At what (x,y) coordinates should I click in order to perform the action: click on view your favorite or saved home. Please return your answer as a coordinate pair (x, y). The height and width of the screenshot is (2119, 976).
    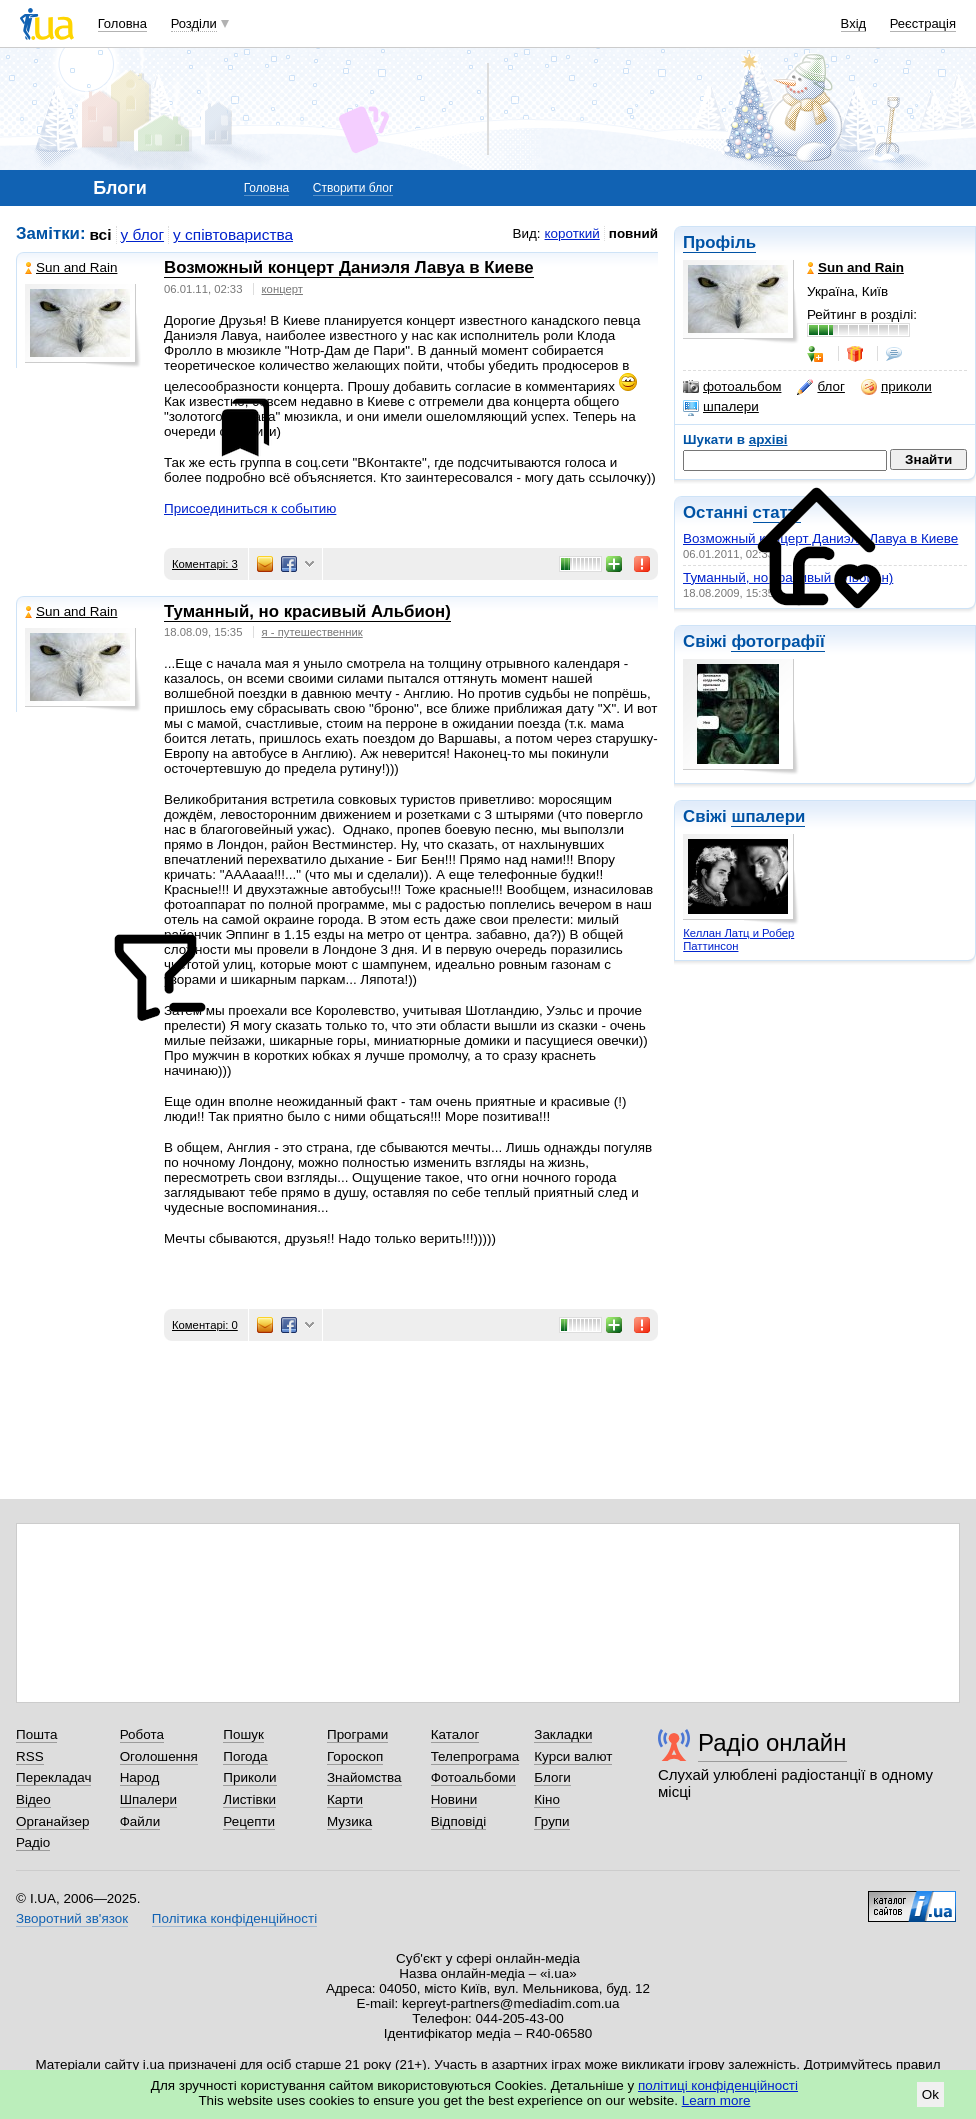
    Looking at the image, I should click on (816, 546).